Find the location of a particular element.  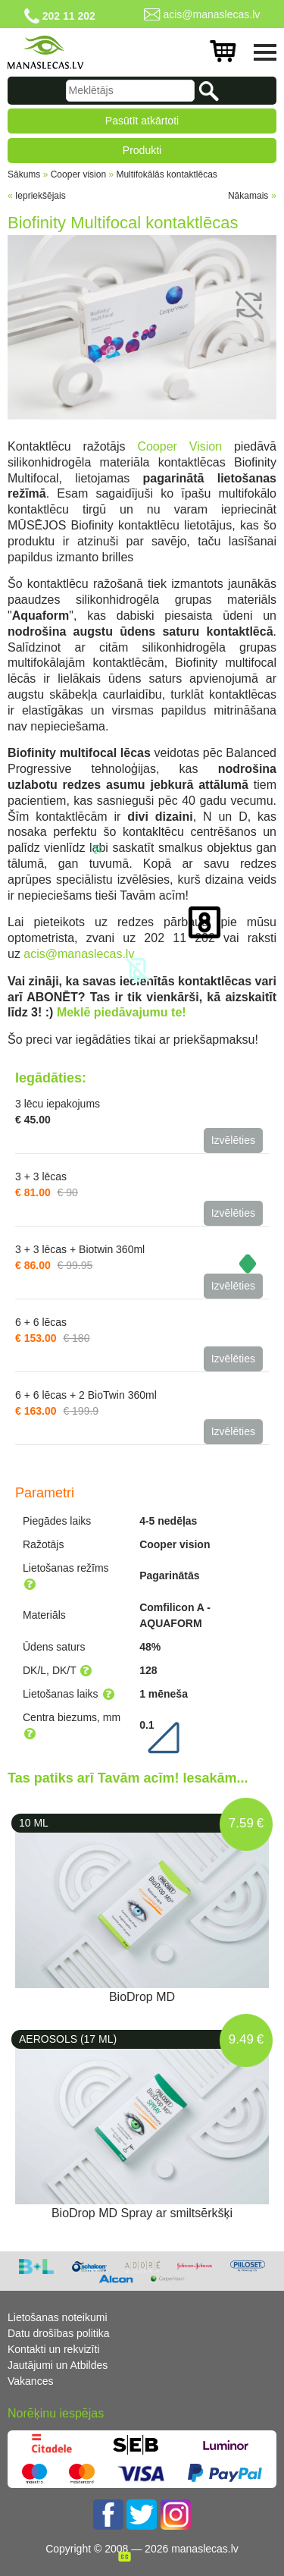

select or input the number eight is located at coordinates (204, 922).